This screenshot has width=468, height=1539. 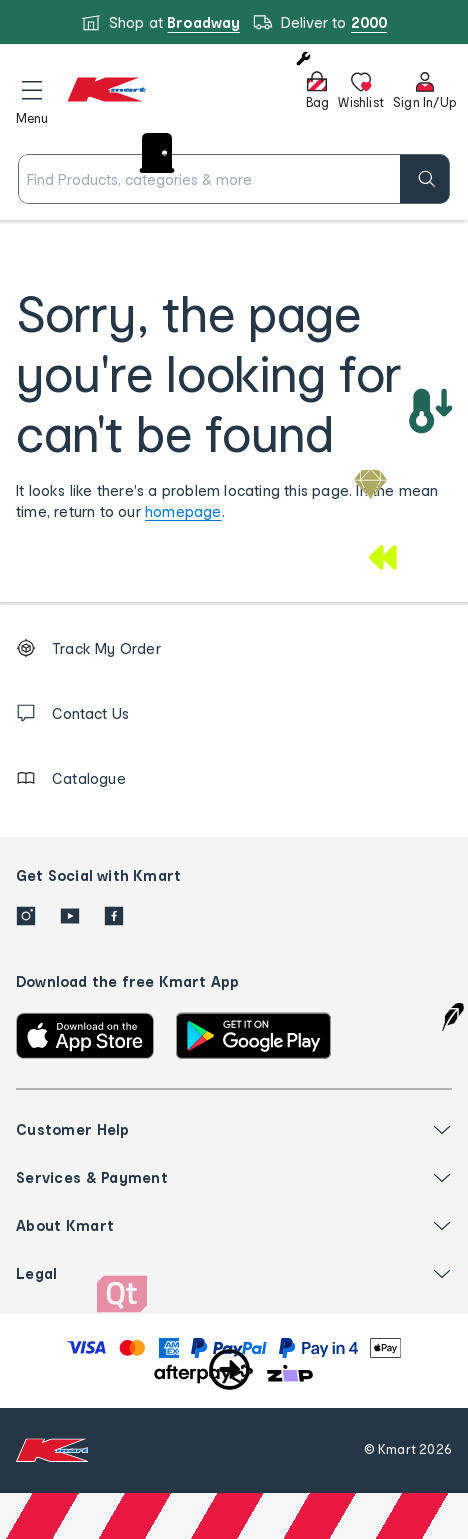 What do you see at coordinates (384, 557) in the screenshot?
I see `skip to previous track` at bounding box center [384, 557].